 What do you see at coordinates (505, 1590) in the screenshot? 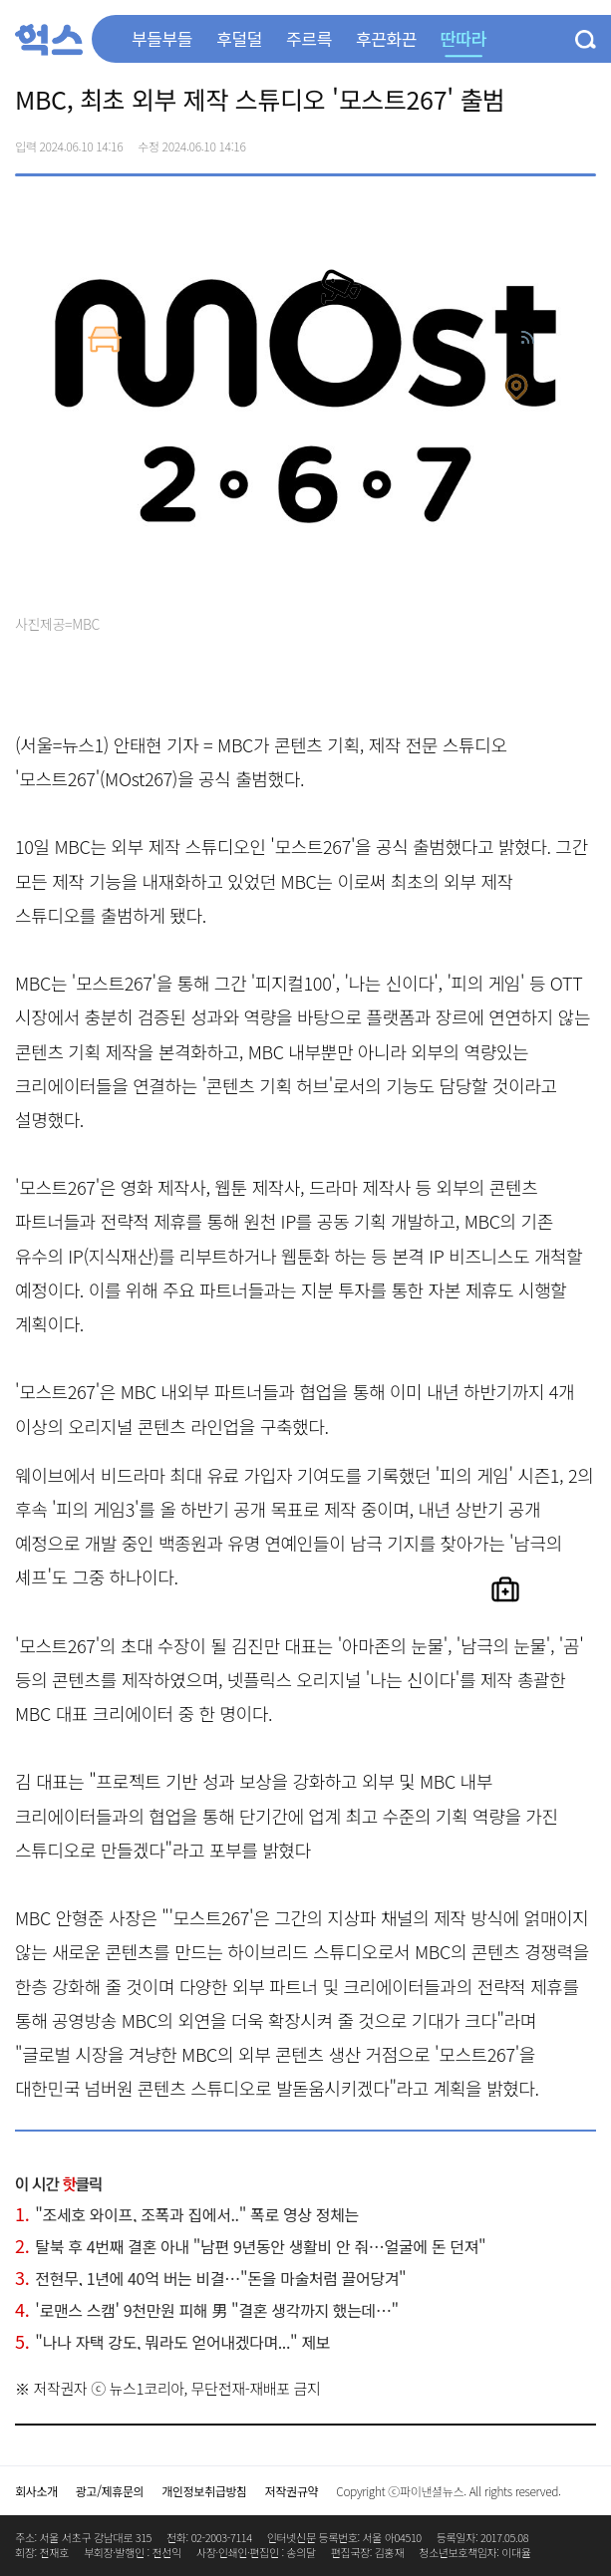
I see `access medical or health records` at bounding box center [505, 1590].